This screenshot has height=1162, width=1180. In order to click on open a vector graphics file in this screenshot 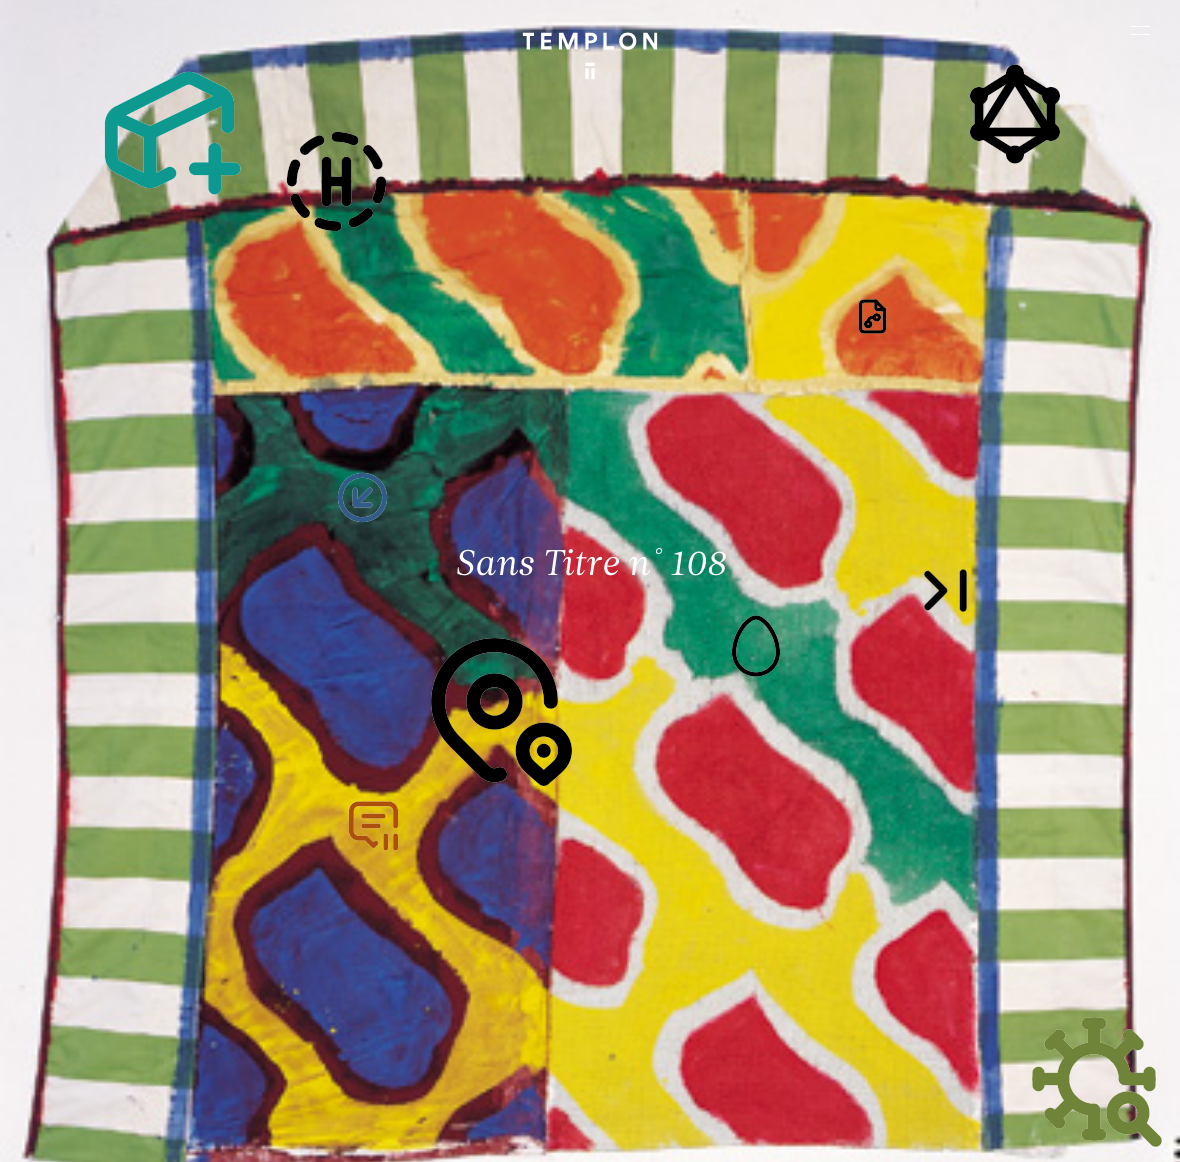, I will do `click(872, 316)`.